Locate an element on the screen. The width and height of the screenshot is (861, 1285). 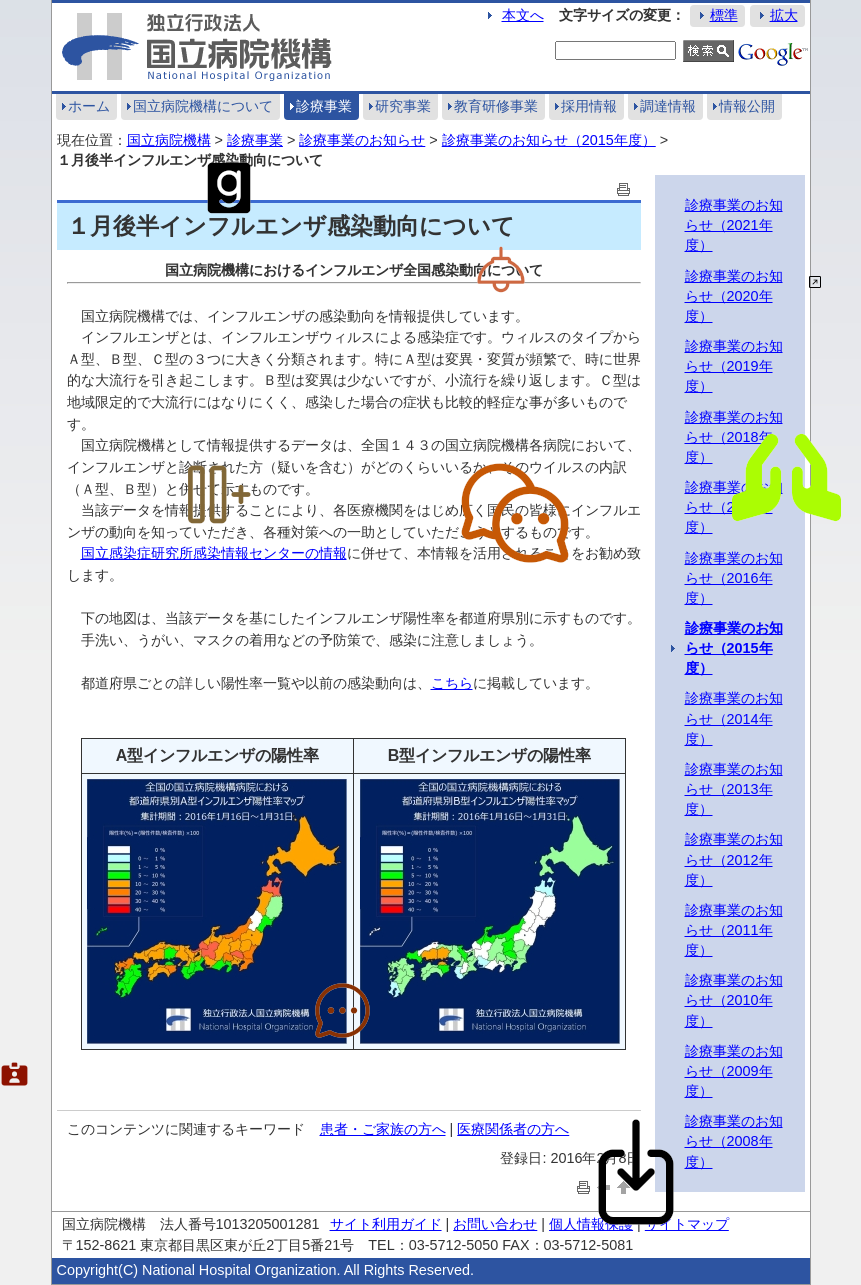
toggle pendant lamp or ceiling light is located at coordinates (501, 272).